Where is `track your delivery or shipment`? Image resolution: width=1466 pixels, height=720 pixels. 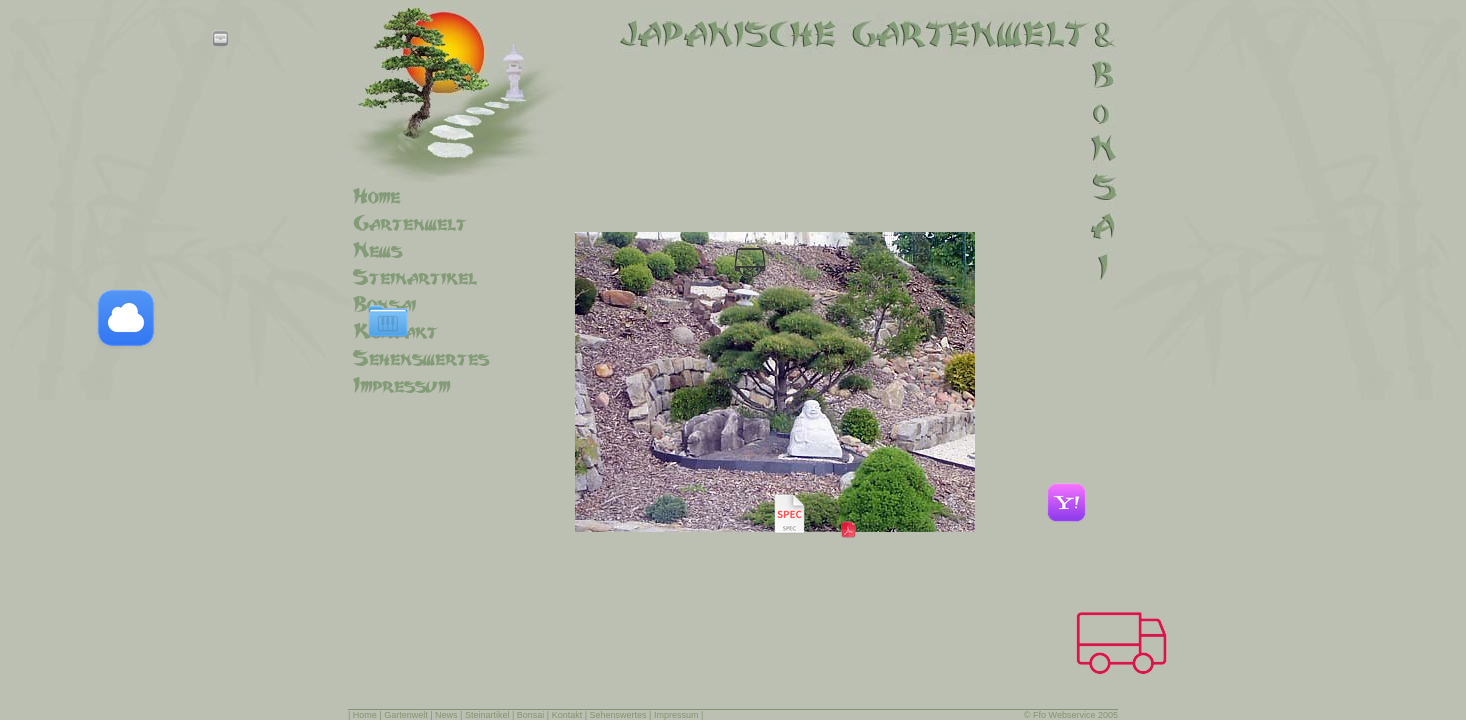
track your delivery or shipment is located at coordinates (1118, 638).